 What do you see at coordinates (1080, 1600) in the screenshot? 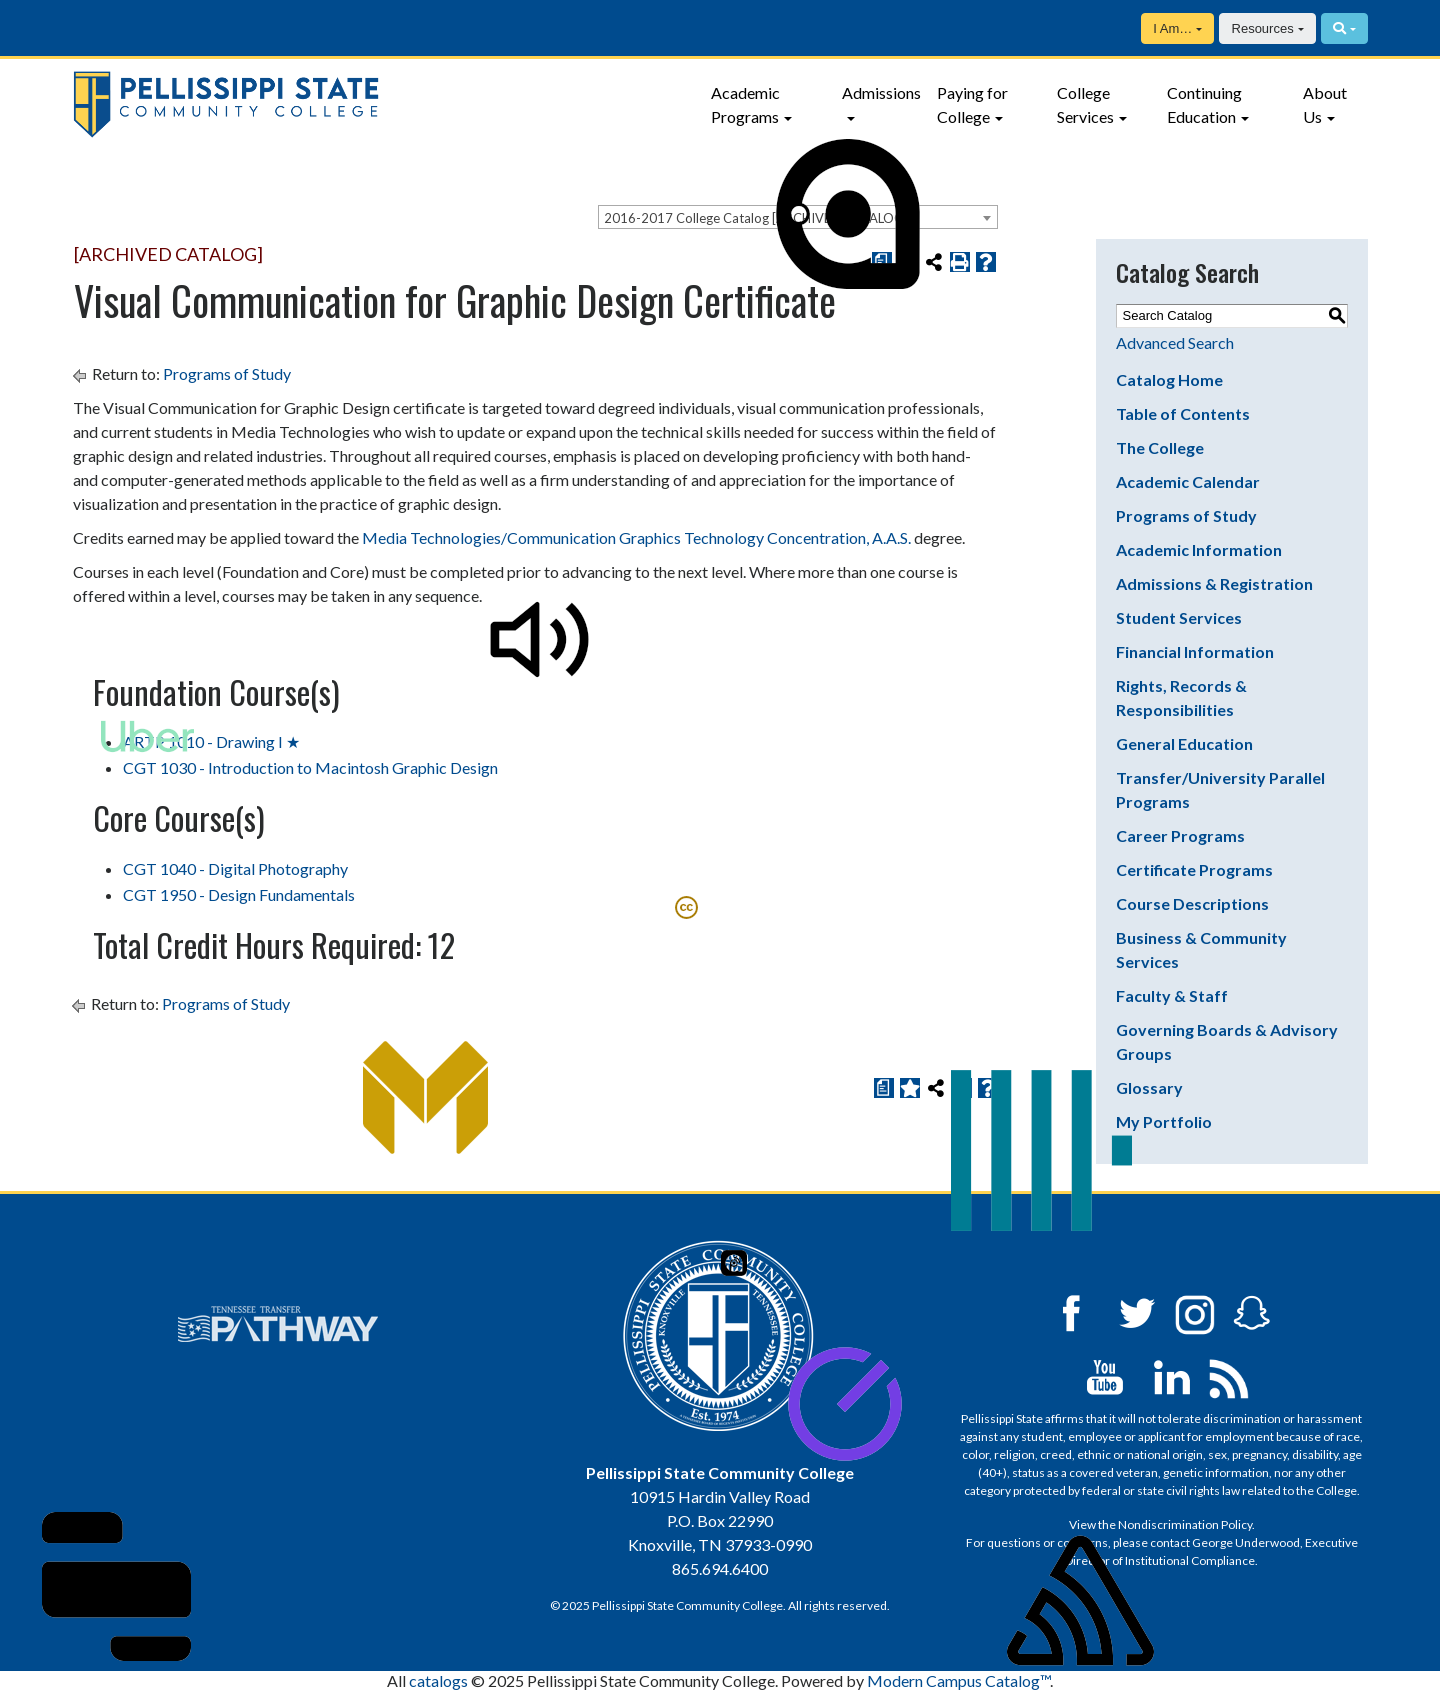
I see `link to Sentry error monitoring service` at bounding box center [1080, 1600].